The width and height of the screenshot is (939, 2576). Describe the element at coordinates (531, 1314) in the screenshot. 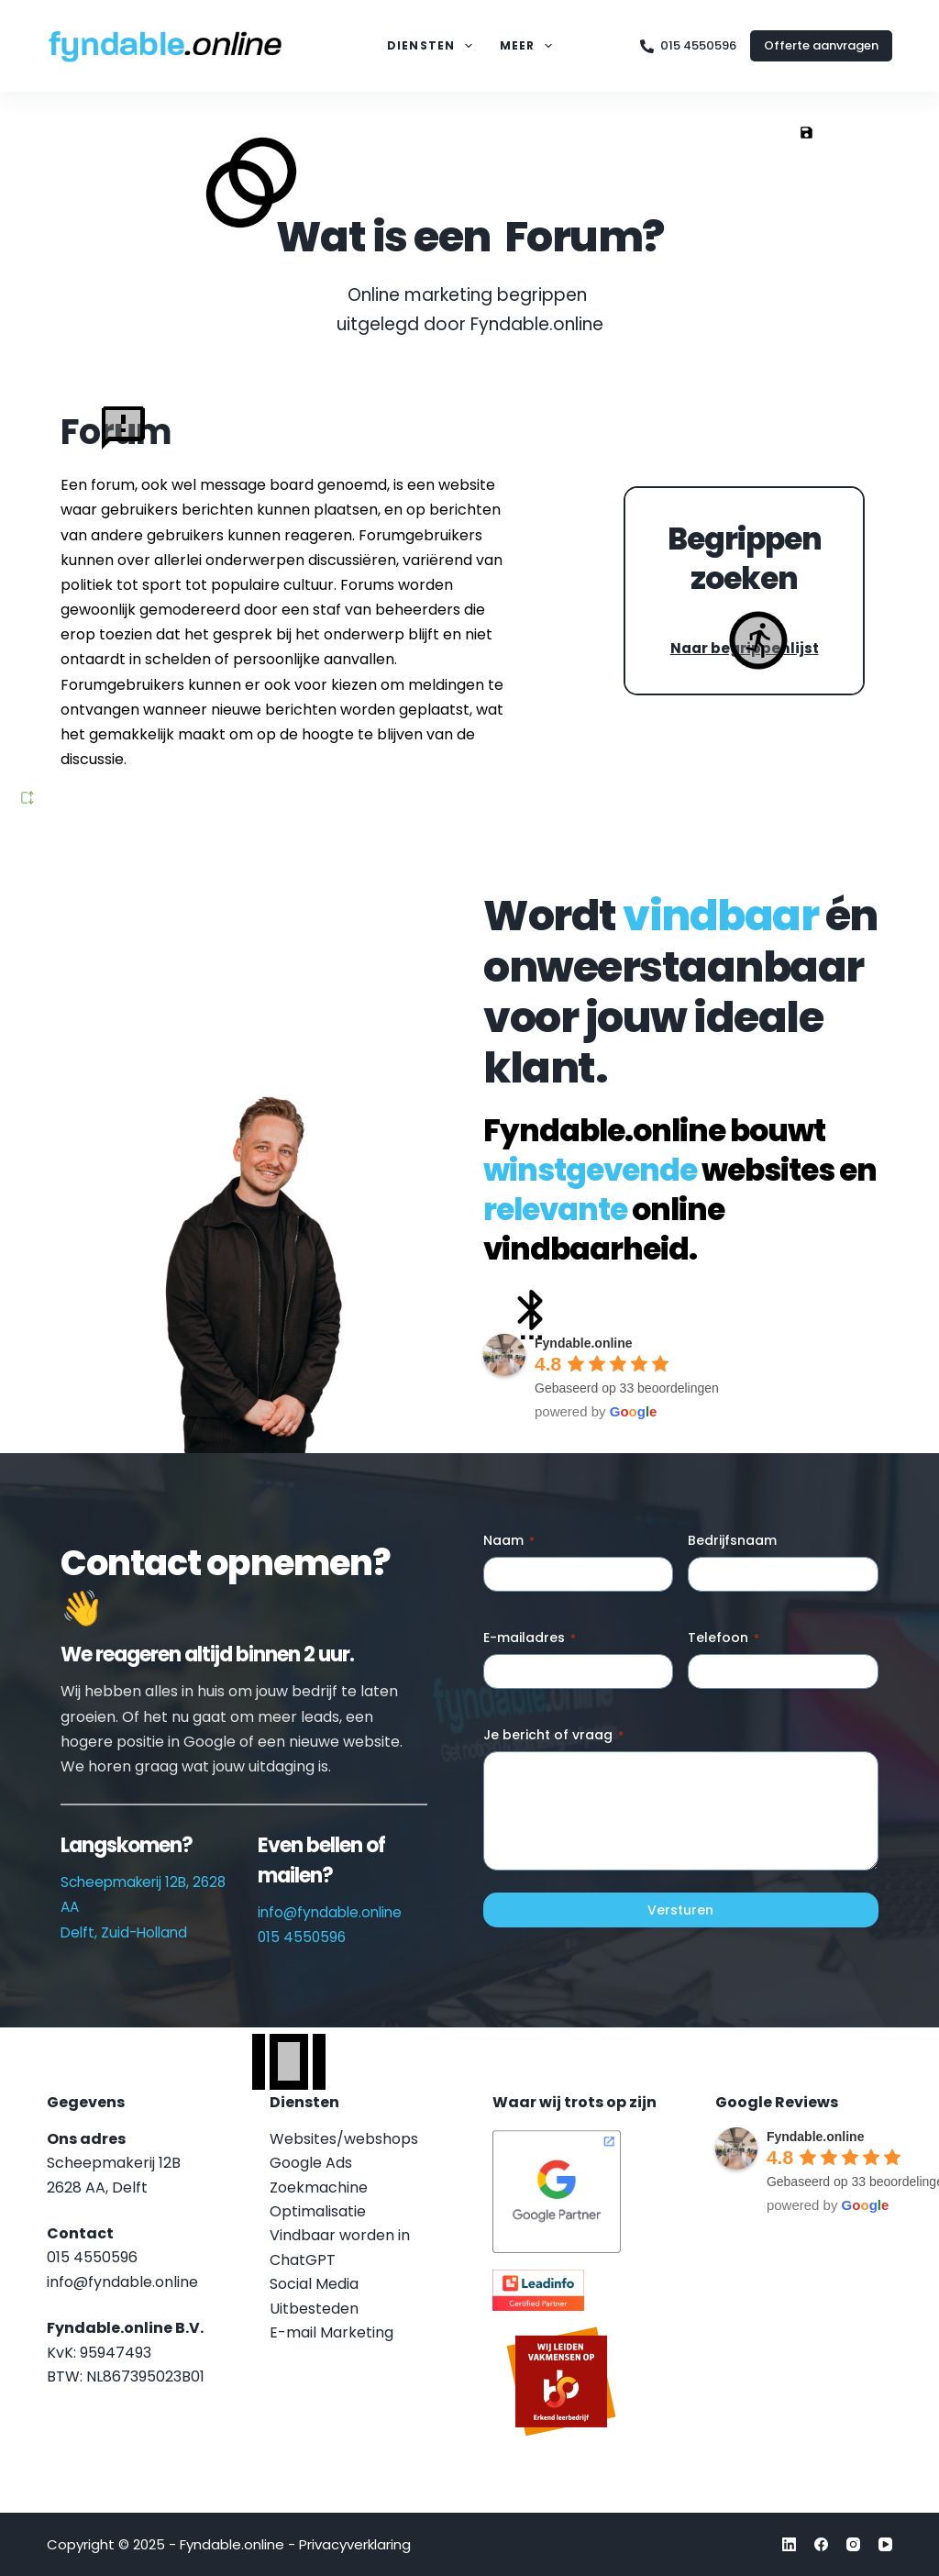

I see `access bluetooth settings` at that location.